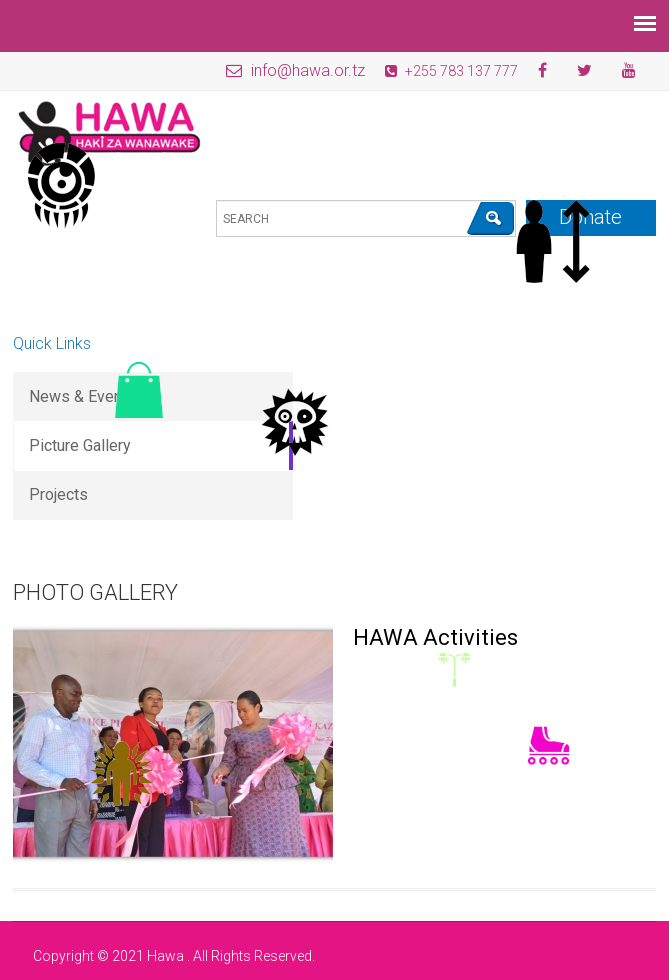 The height and width of the screenshot is (980, 669). I want to click on indicates a surprise enemy encounter or ambush, so click(295, 422).